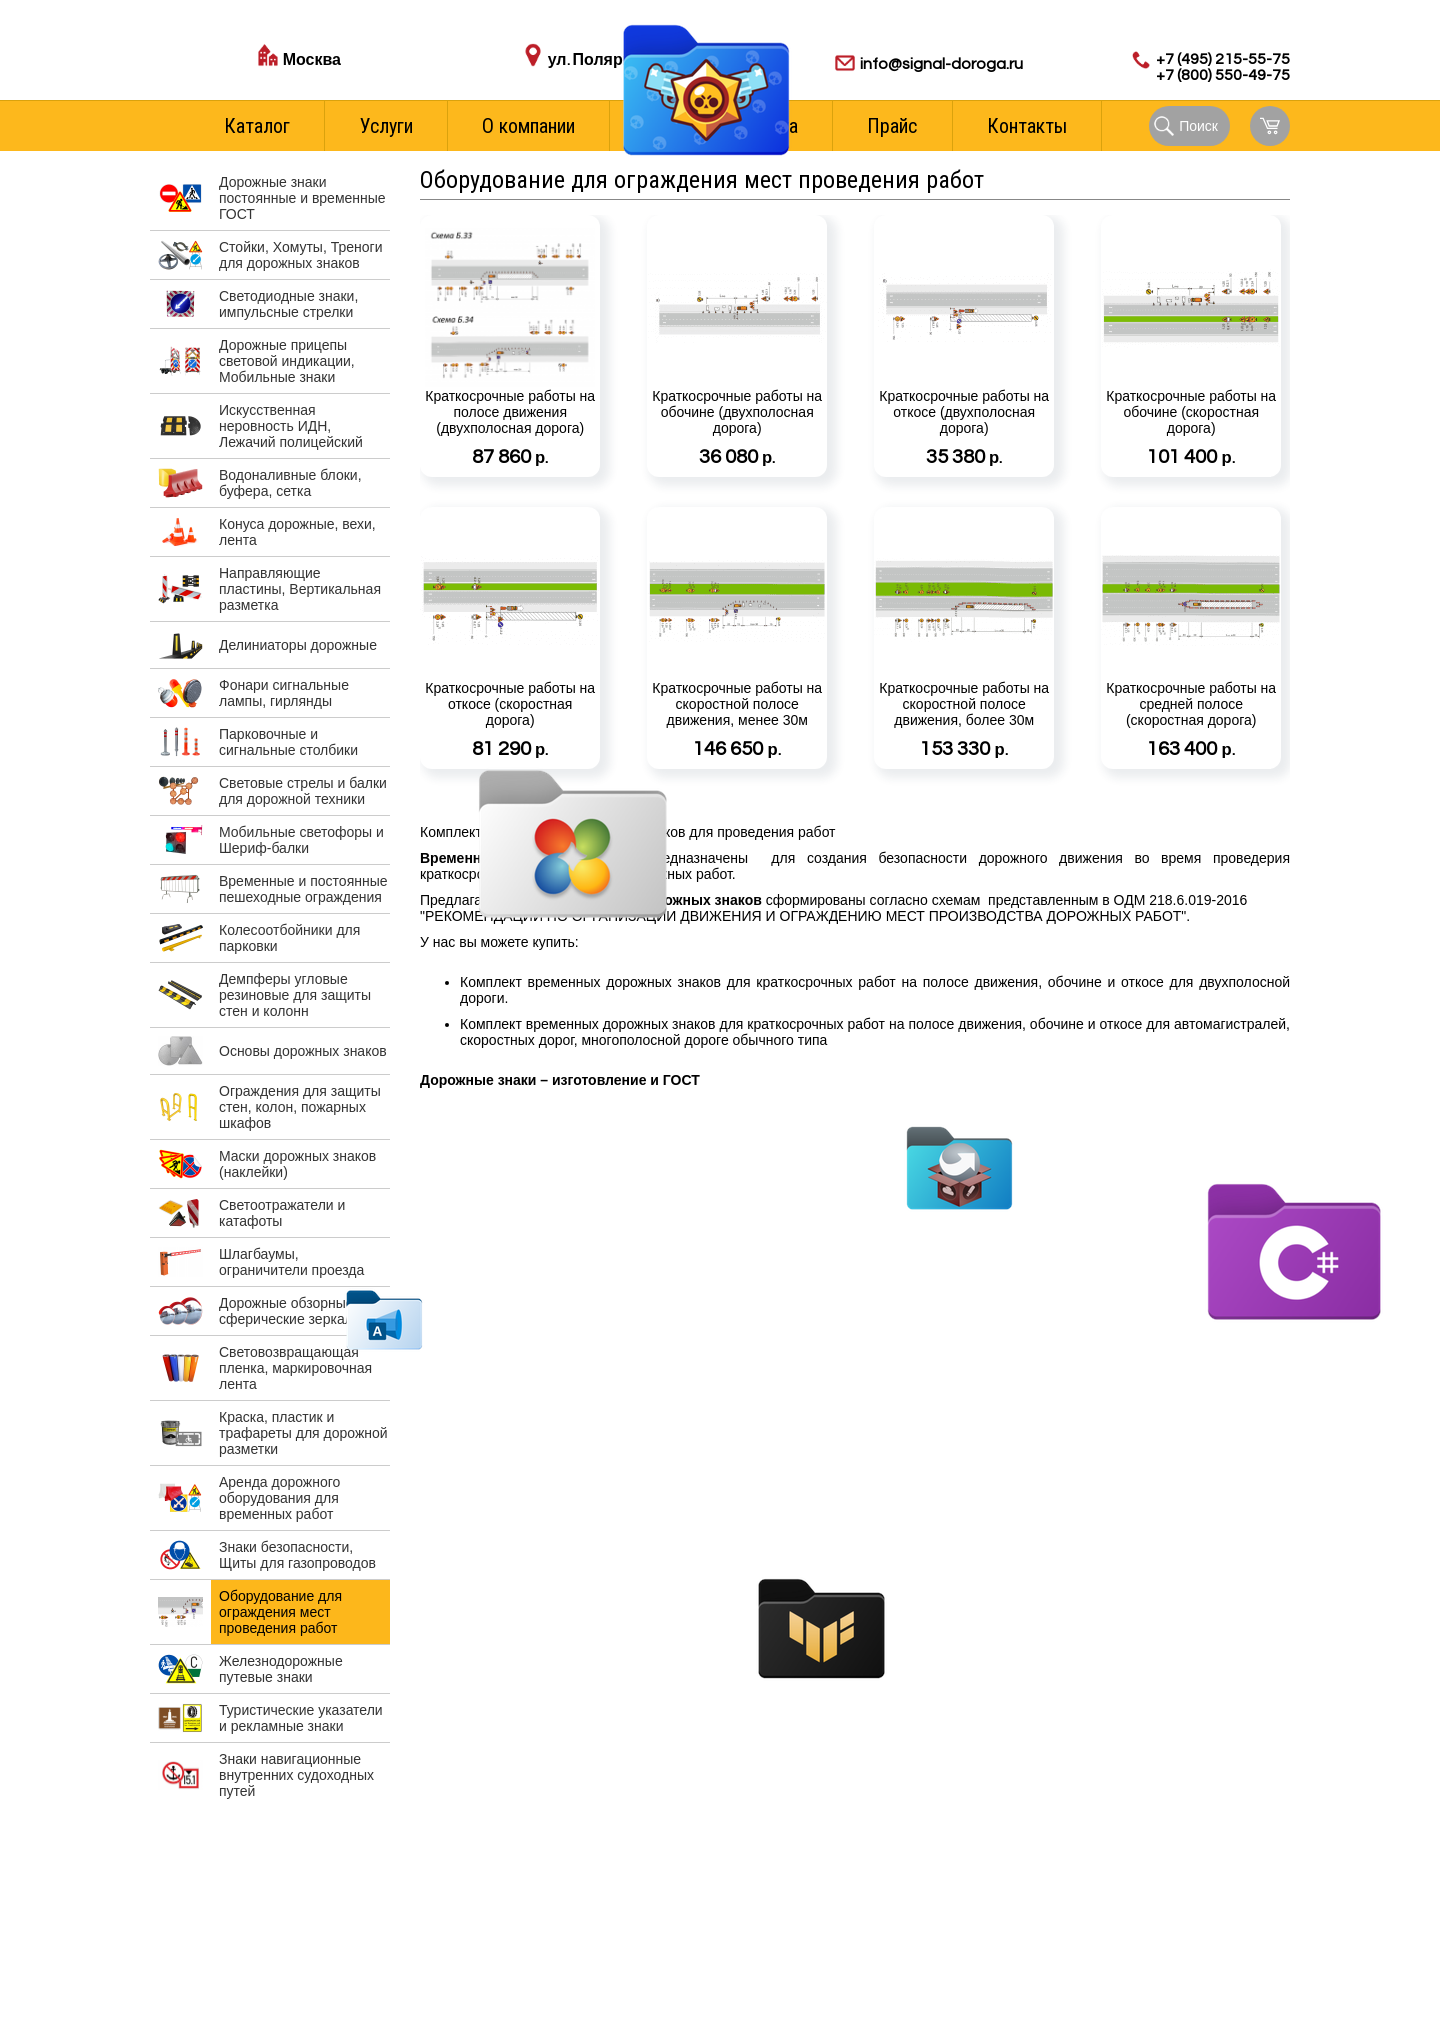 This screenshot has width=1440, height=2017. I want to click on open folder containing C# project files, so click(1293, 1256).